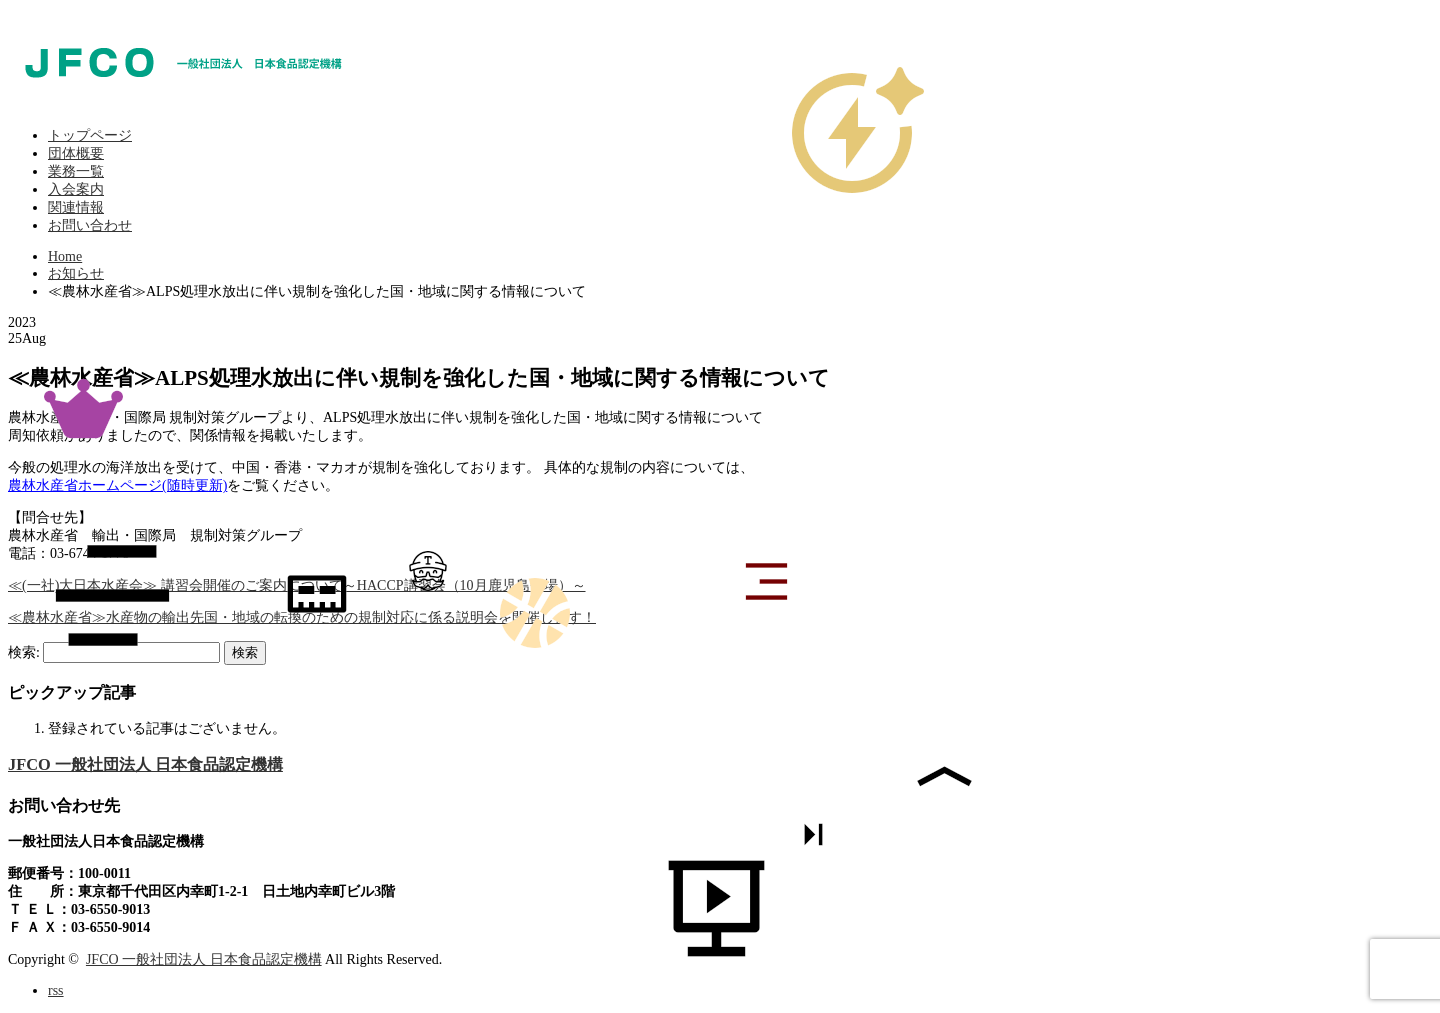  Describe the element at coordinates (112, 595) in the screenshot. I see `open navigation menu` at that location.